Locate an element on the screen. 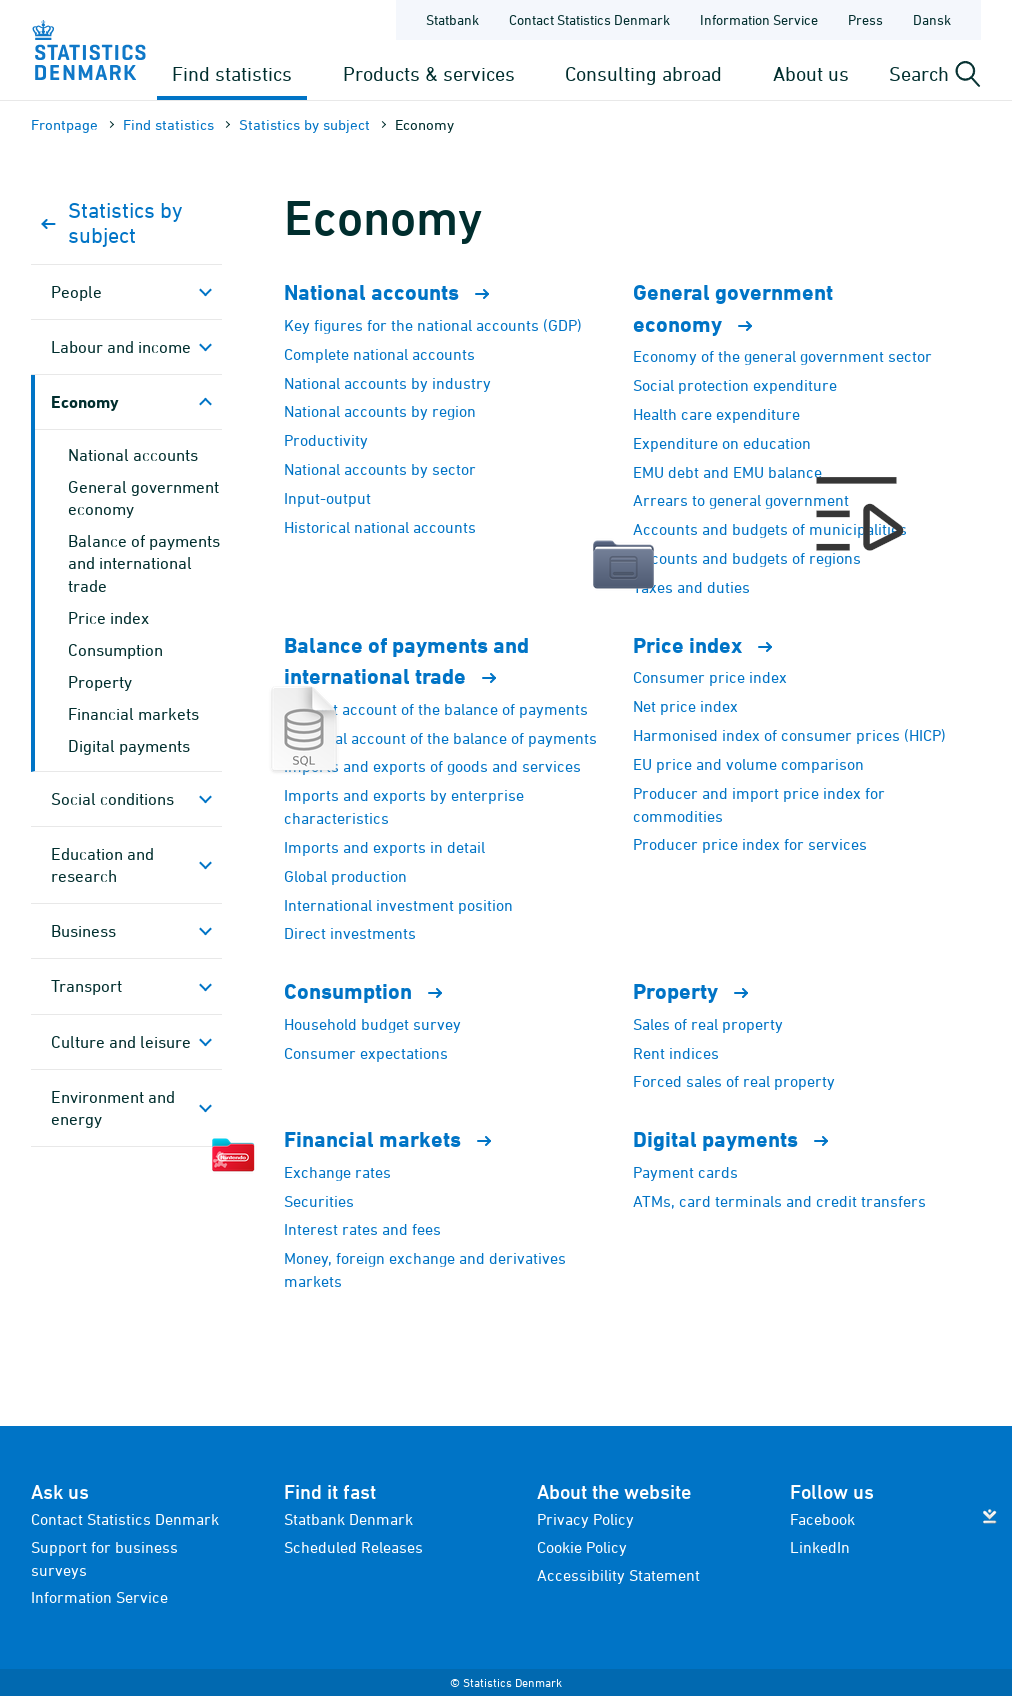 The height and width of the screenshot is (1696, 1012). open folder containing Nintendo games or files is located at coordinates (233, 1156).